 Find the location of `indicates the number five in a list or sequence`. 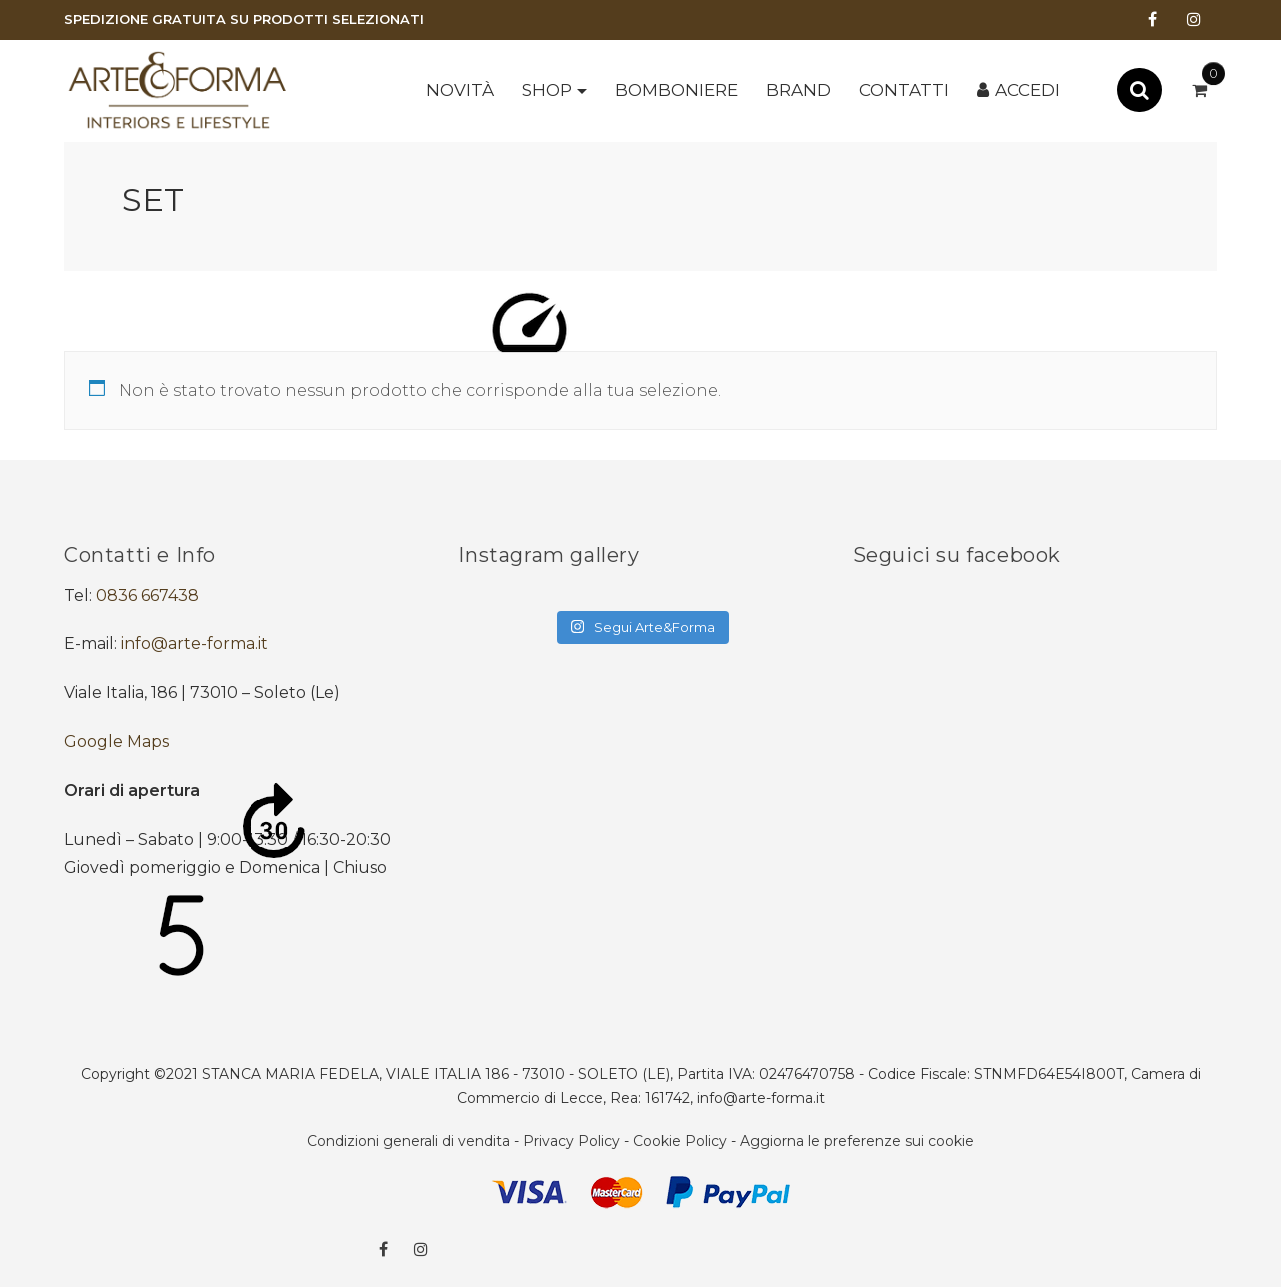

indicates the number five in a list or sequence is located at coordinates (181, 935).